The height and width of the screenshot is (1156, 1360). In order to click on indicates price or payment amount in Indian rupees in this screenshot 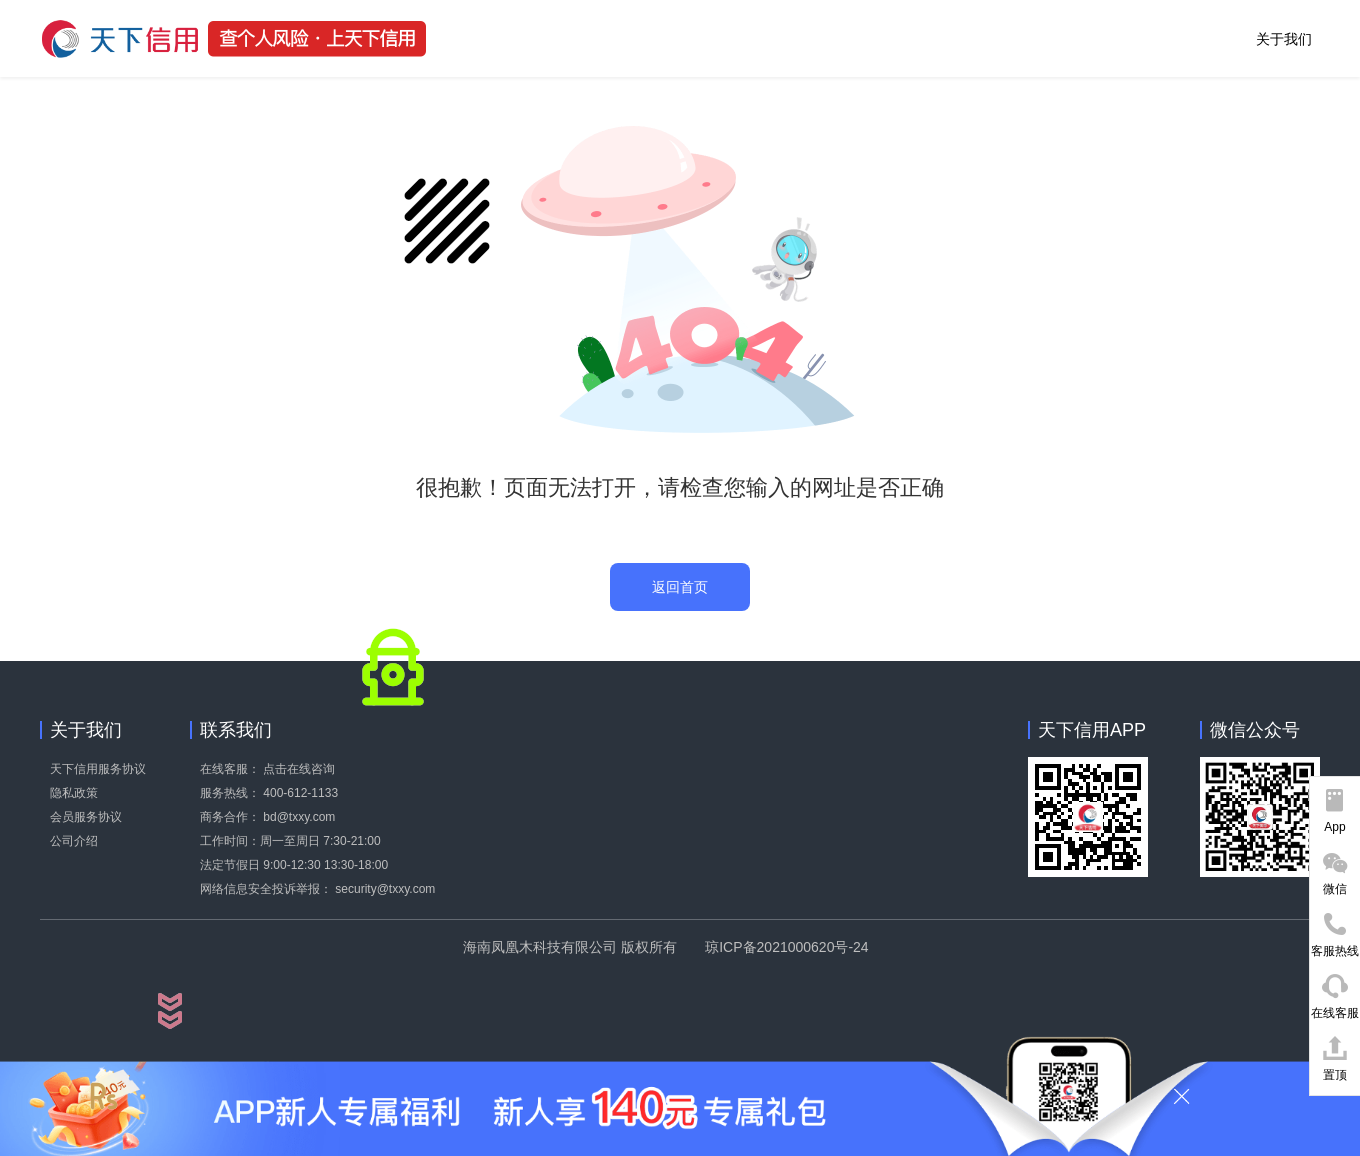, I will do `click(104, 1096)`.